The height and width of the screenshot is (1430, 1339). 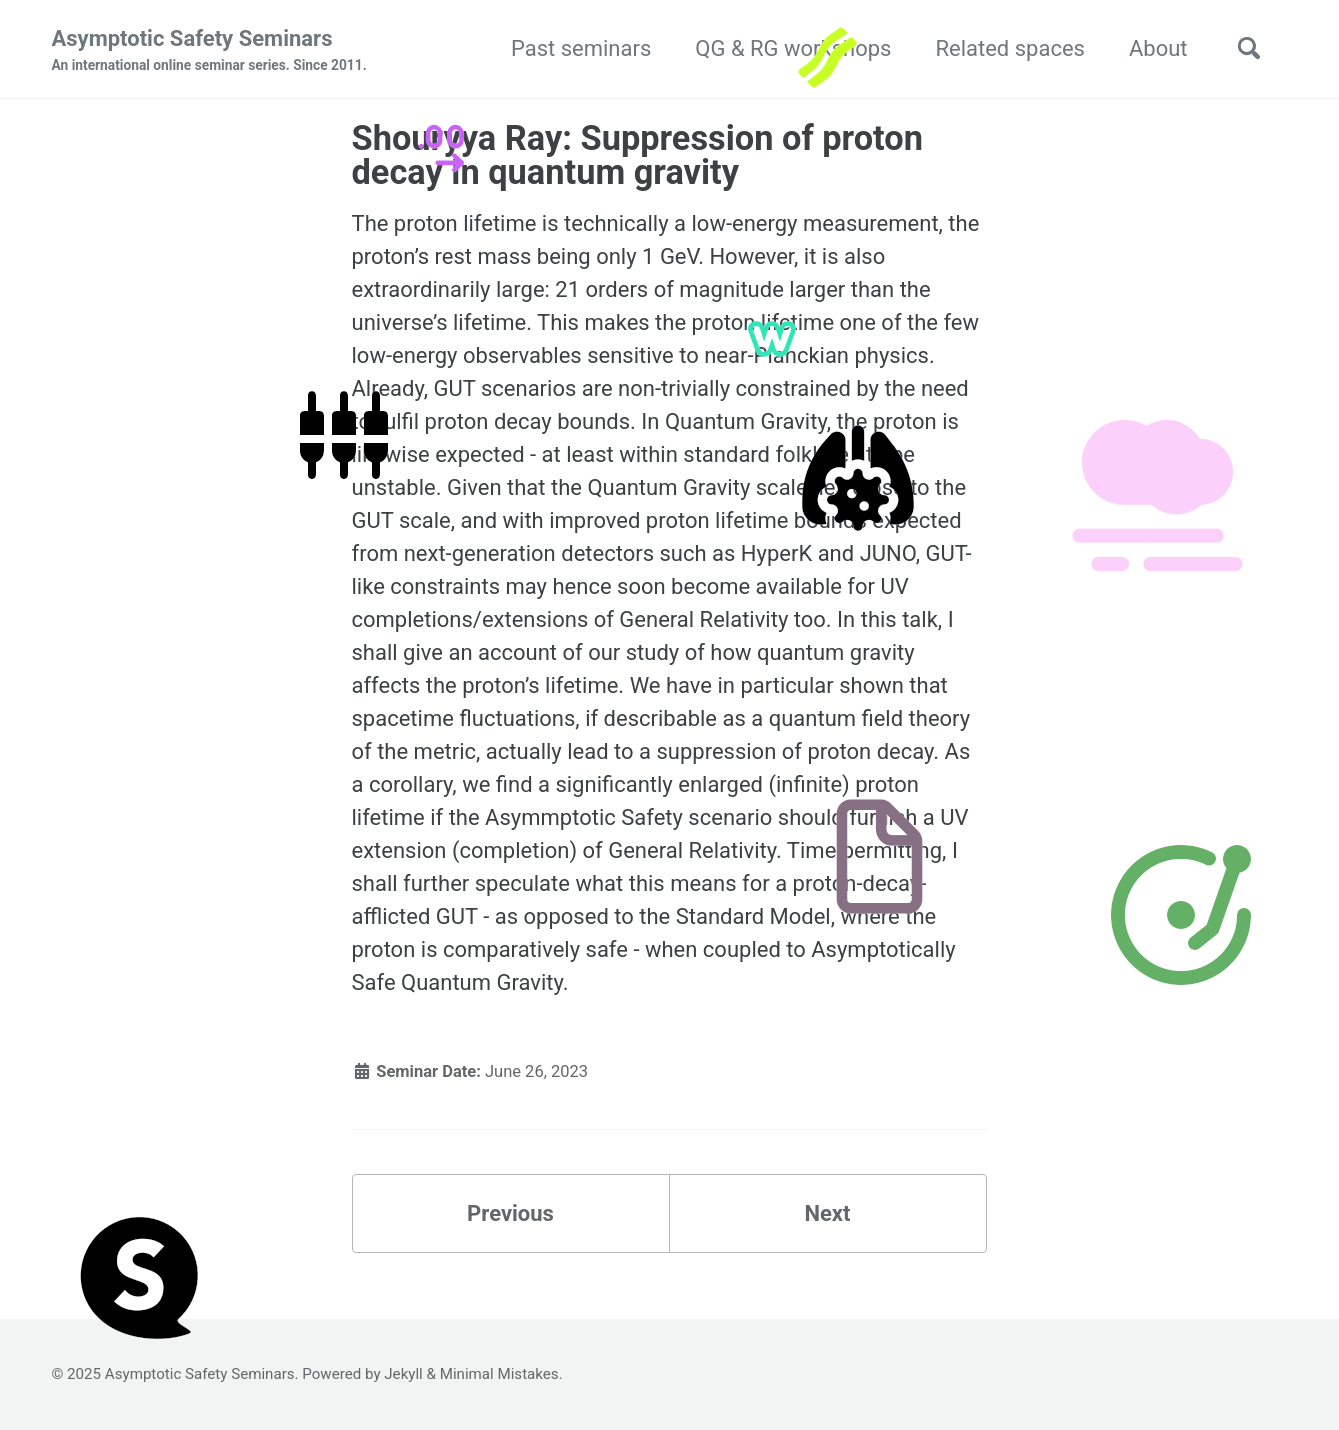 I want to click on indicates respiratory infection or lung disease, so click(x=858, y=475).